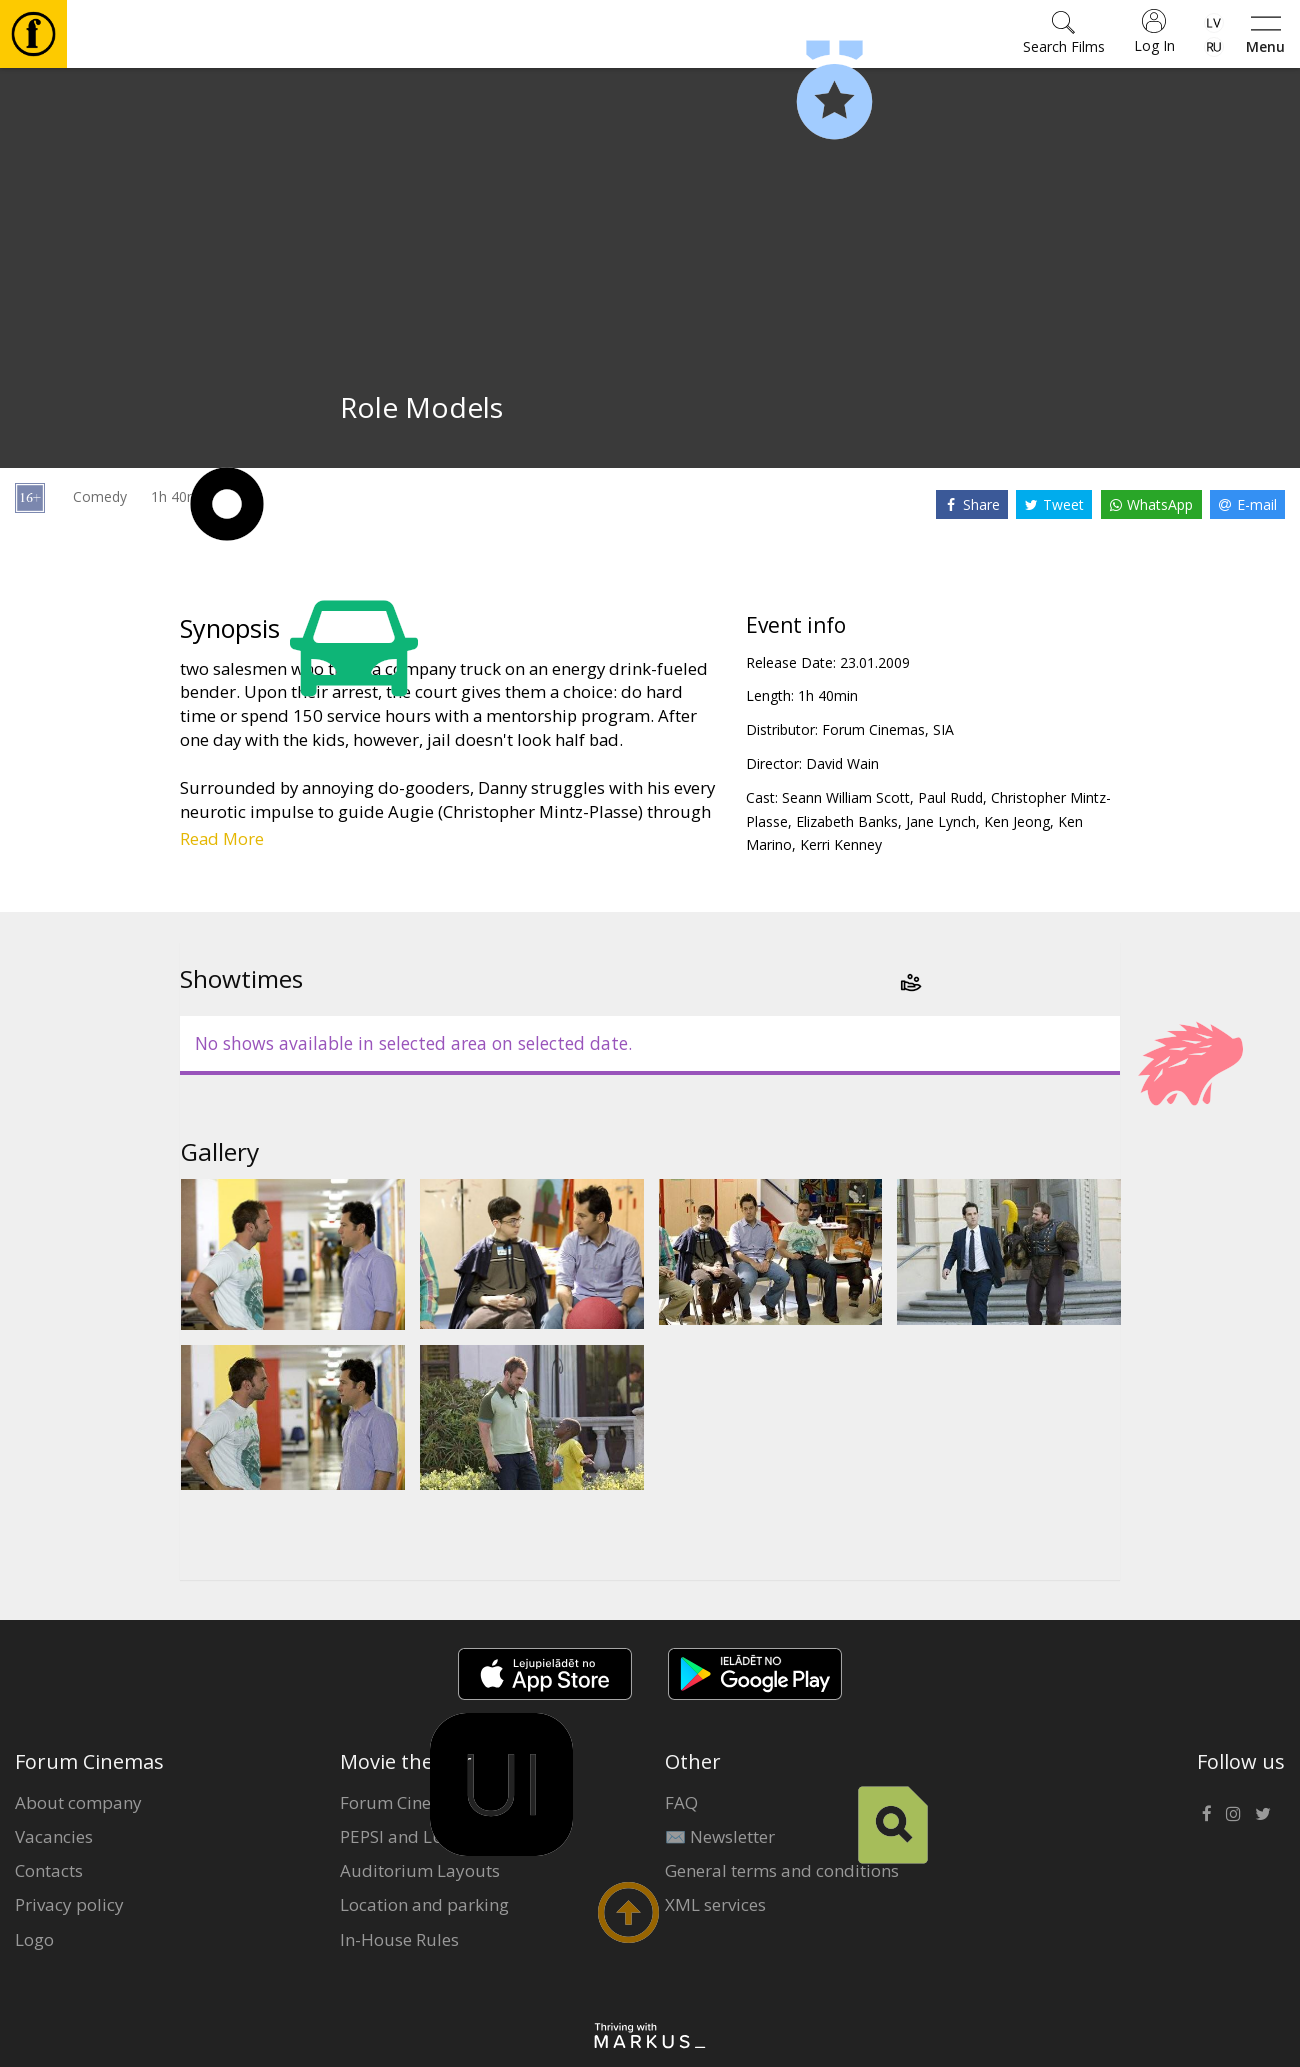 The image size is (1300, 2067). I want to click on a selected radio button option, so click(227, 504).